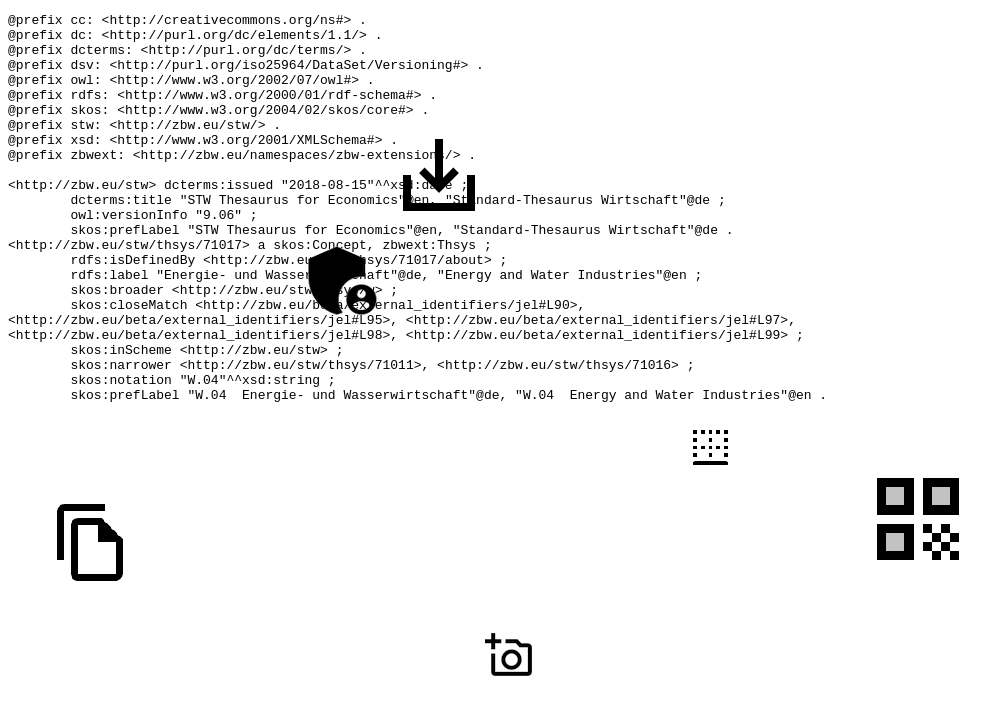 This screenshot has height=720, width=987. I want to click on download file to device, so click(439, 175).